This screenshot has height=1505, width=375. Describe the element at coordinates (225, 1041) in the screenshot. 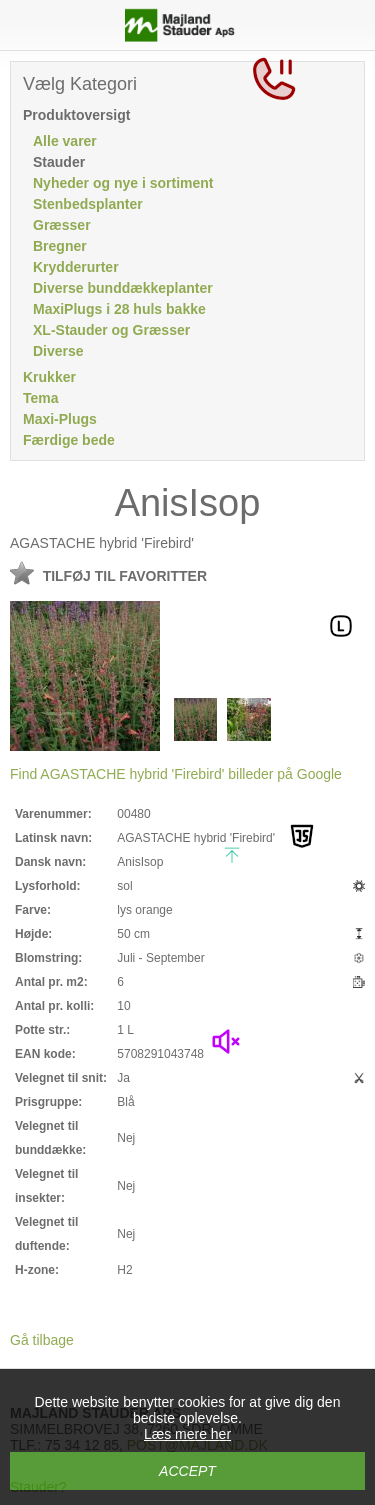

I see `mute audio` at that location.